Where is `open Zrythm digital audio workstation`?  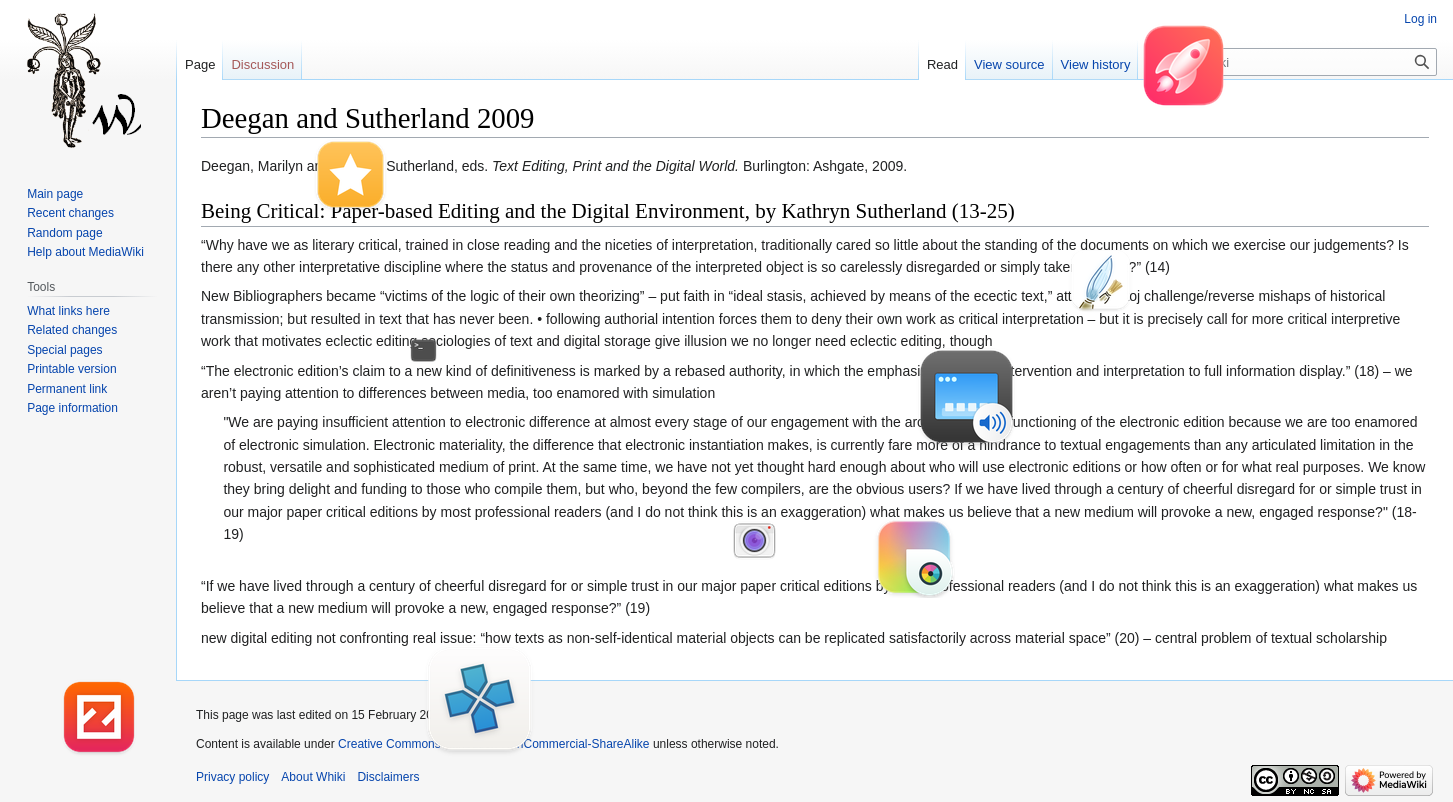 open Zrythm digital audio workstation is located at coordinates (99, 717).